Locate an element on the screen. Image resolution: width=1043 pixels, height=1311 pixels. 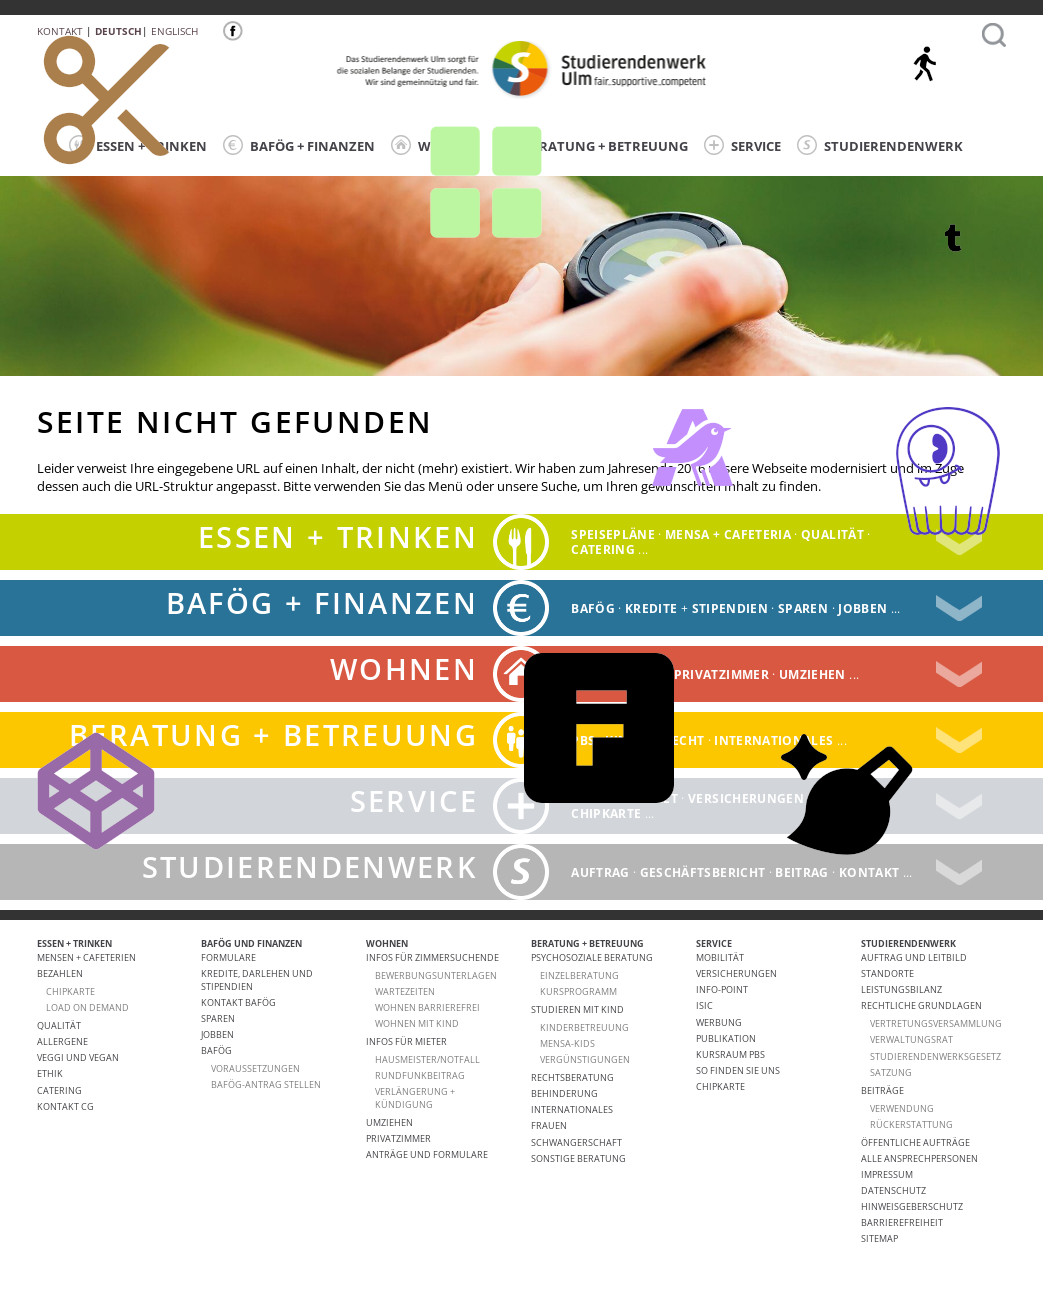
access app grid or menu is located at coordinates (486, 182).